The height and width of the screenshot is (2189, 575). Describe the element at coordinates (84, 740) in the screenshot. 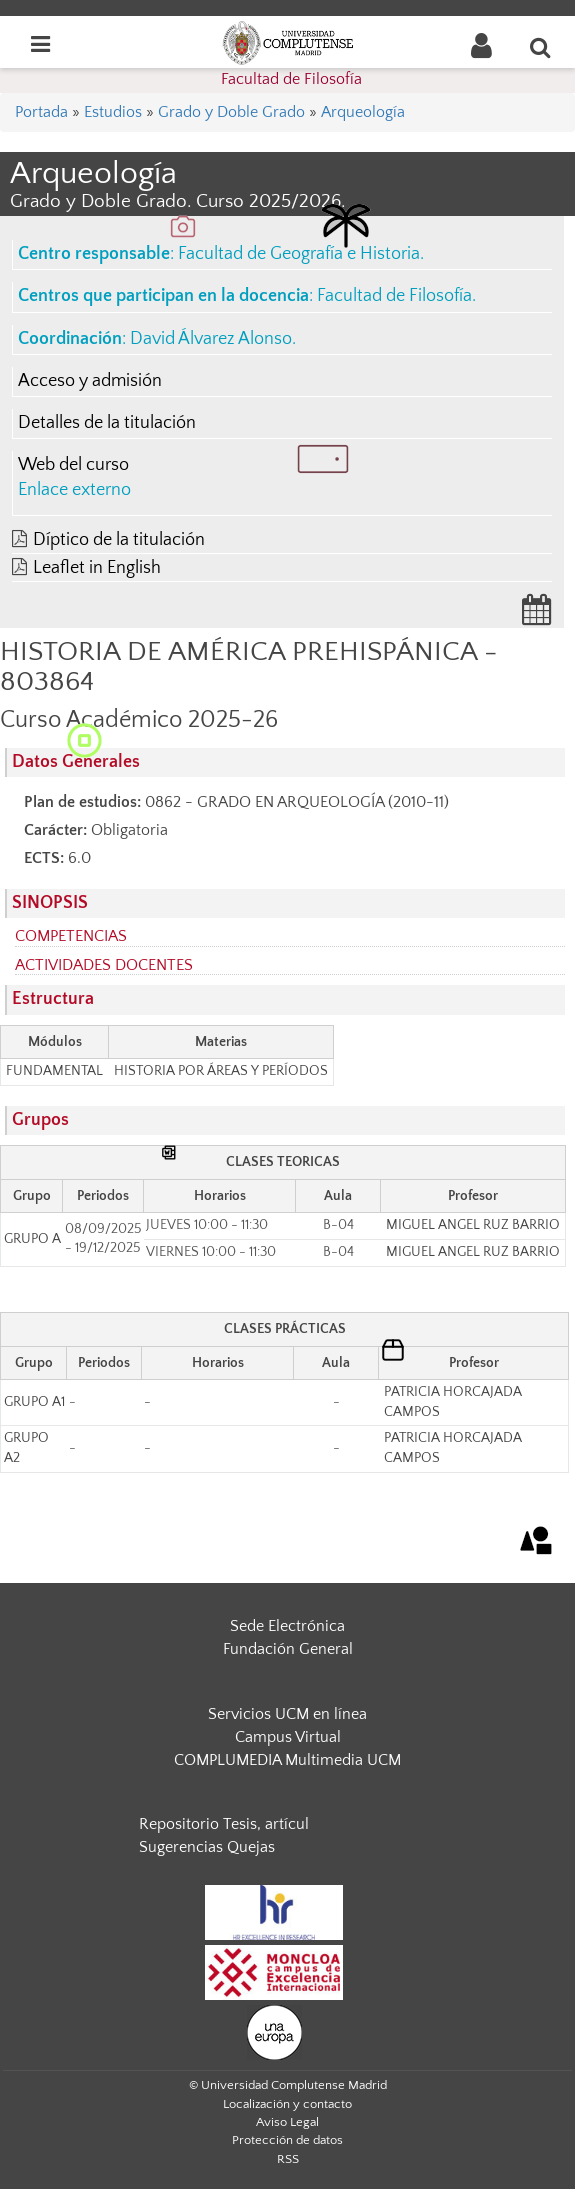

I see `stop media playback` at that location.